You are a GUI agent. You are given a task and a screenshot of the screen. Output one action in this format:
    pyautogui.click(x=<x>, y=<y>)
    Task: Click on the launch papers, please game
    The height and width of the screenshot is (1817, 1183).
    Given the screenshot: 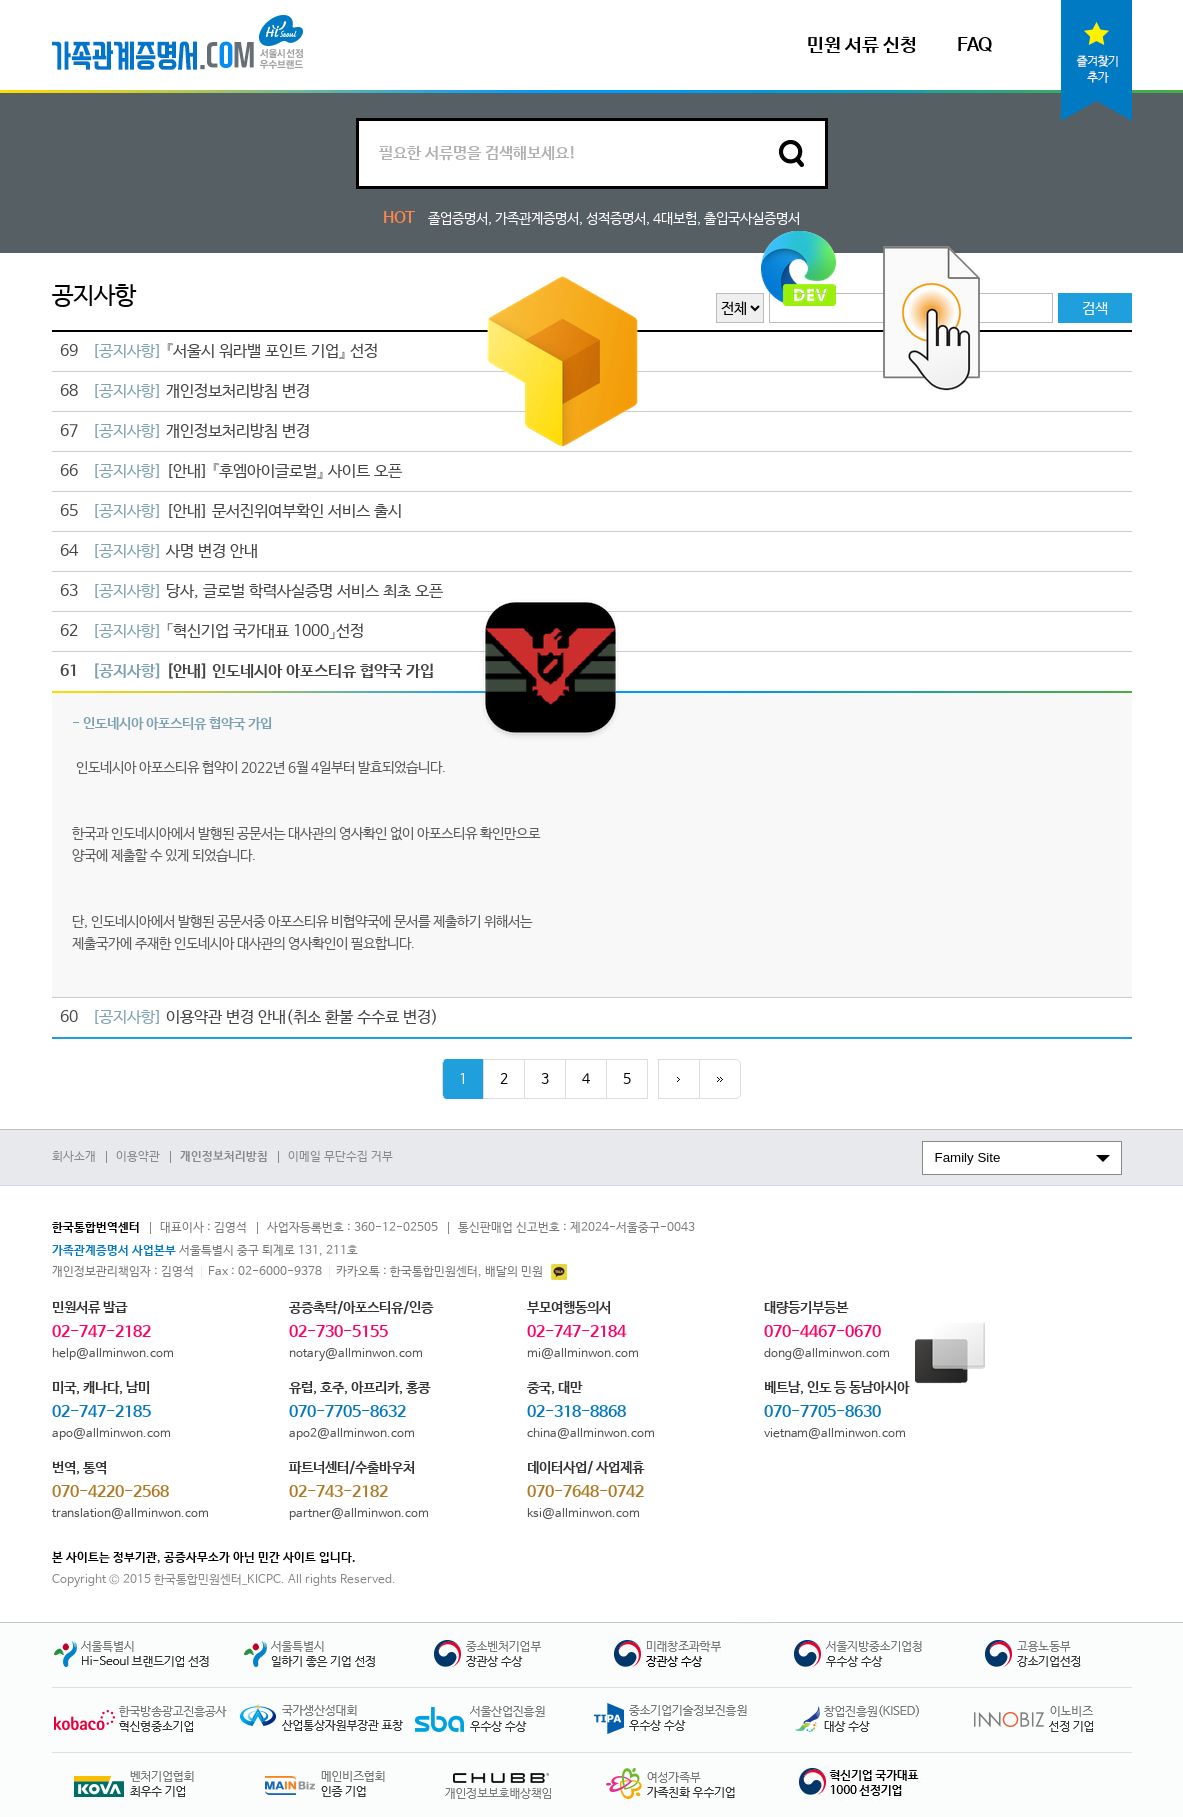 What is the action you would take?
    pyautogui.click(x=550, y=667)
    